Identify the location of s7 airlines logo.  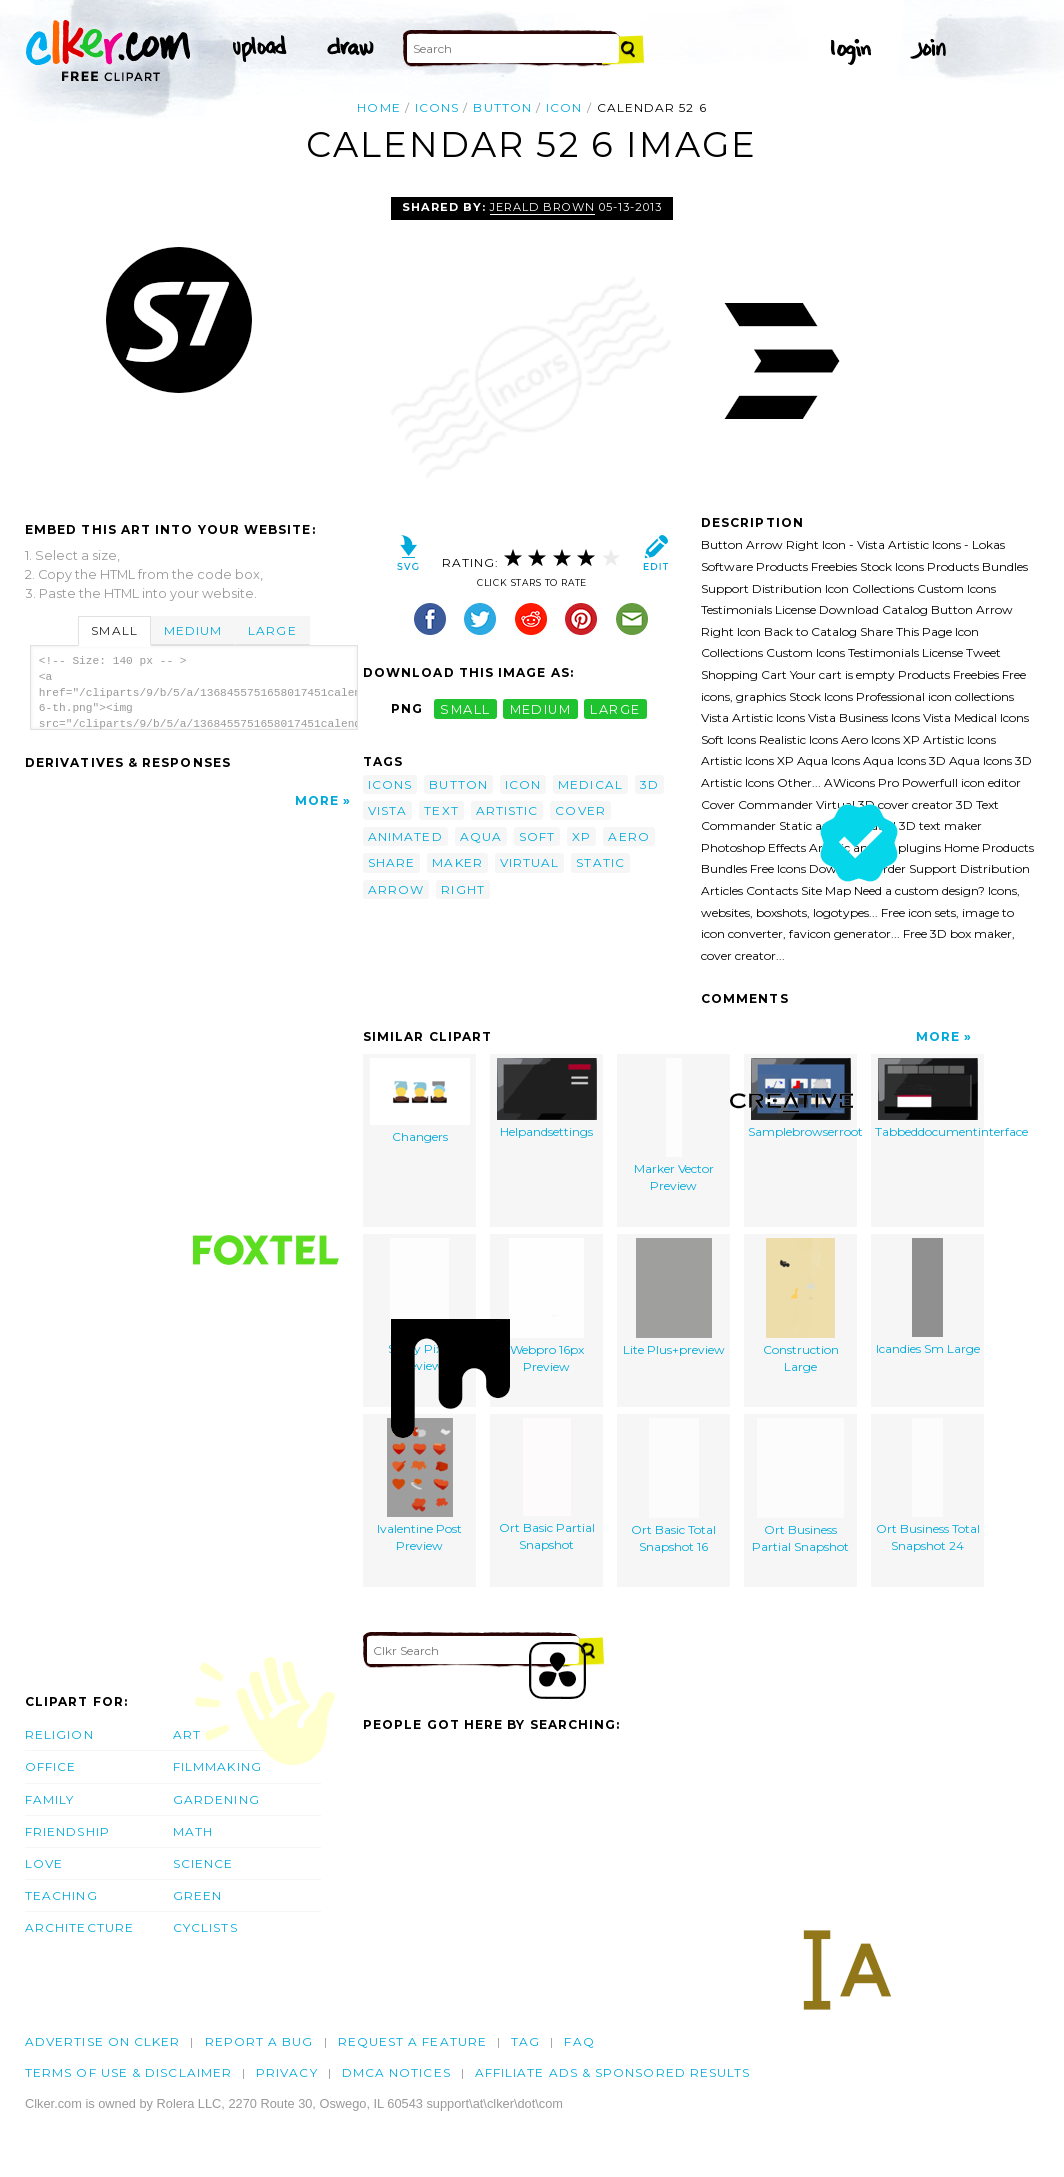
(179, 320).